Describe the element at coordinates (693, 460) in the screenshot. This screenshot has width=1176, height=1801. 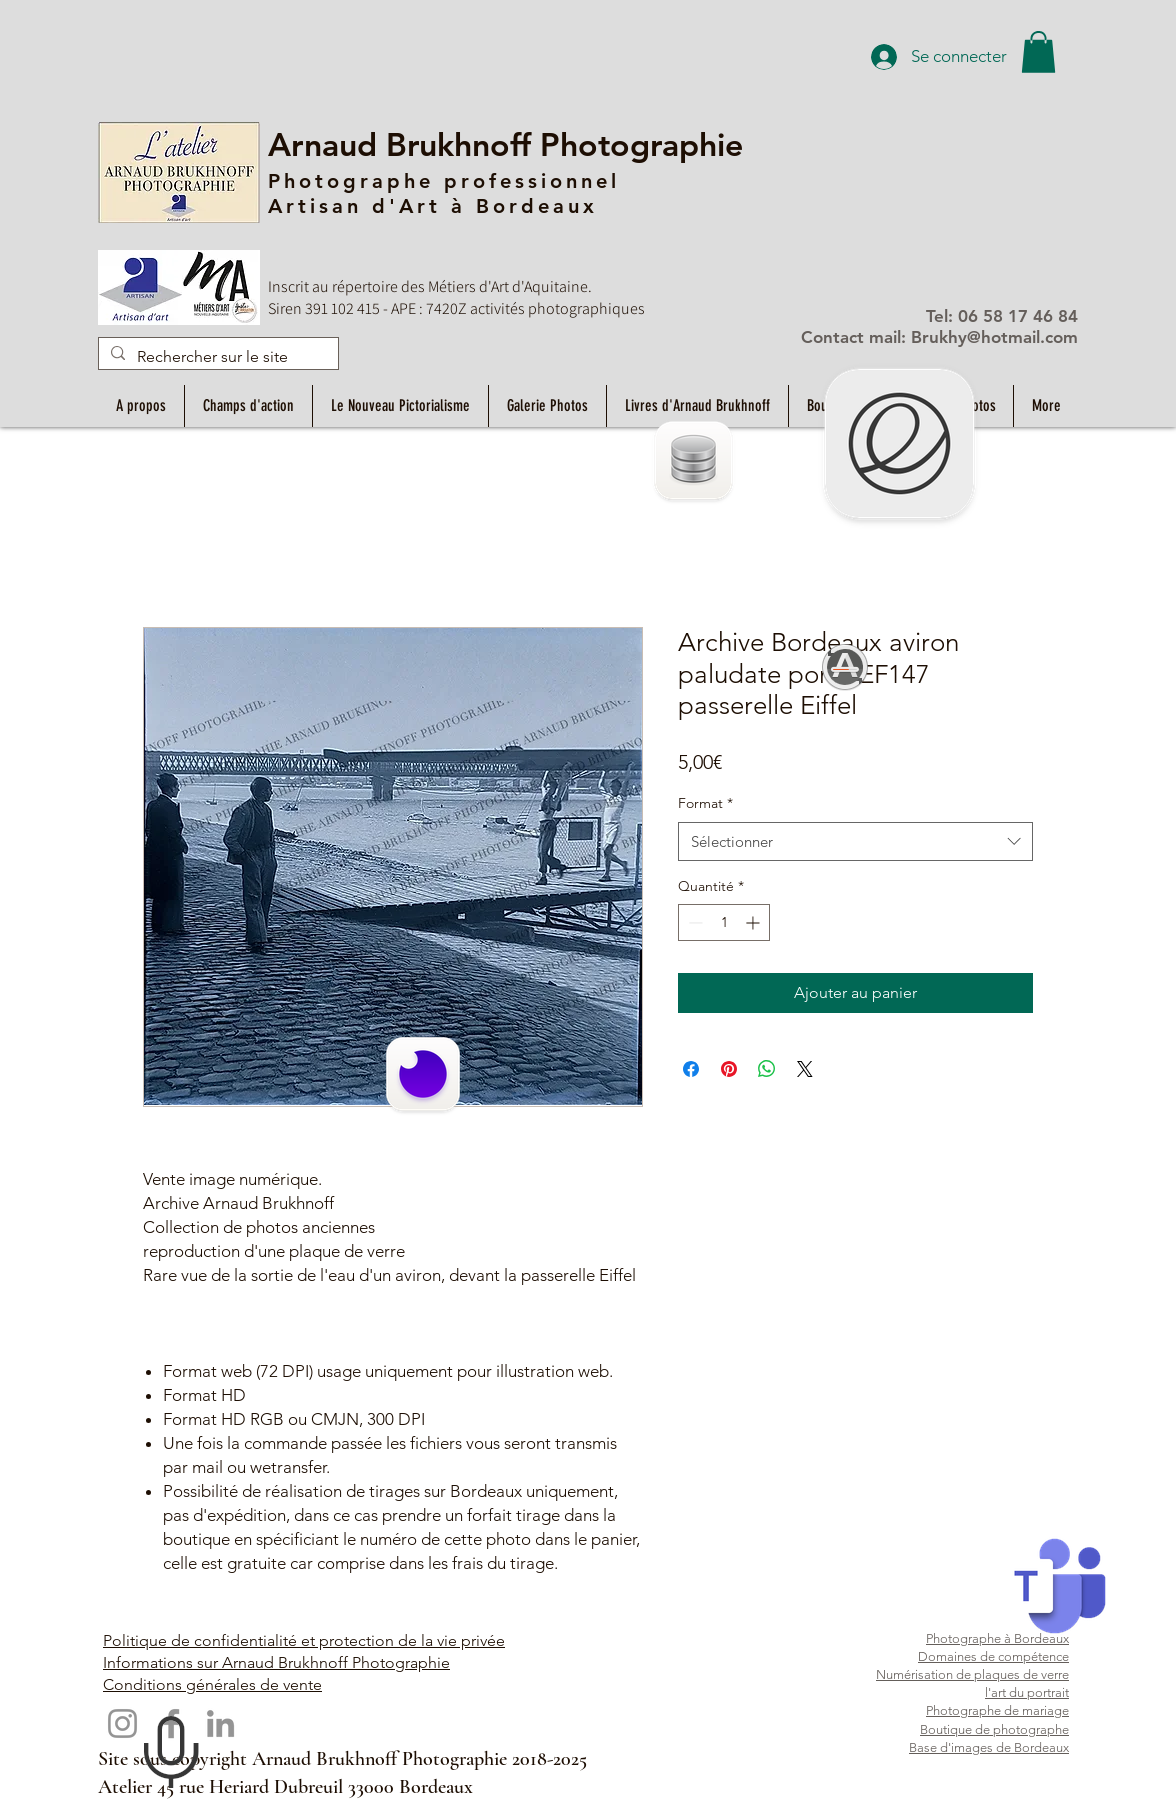
I see `open sqlitebrowser database application` at that location.